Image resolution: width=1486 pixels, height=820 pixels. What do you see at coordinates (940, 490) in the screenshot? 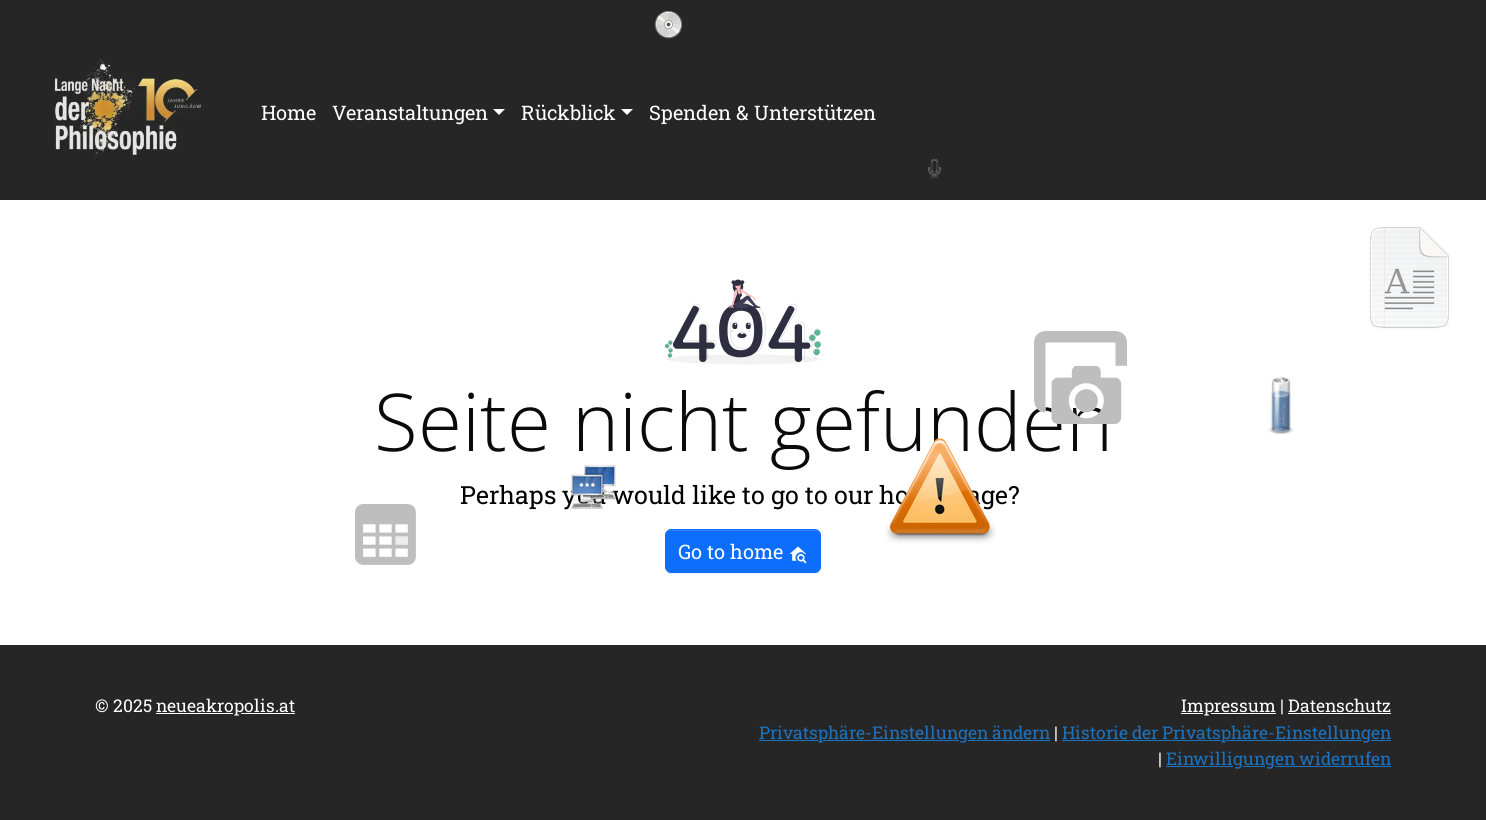
I see `indicates a warning or caution state` at bounding box center [940, 490].